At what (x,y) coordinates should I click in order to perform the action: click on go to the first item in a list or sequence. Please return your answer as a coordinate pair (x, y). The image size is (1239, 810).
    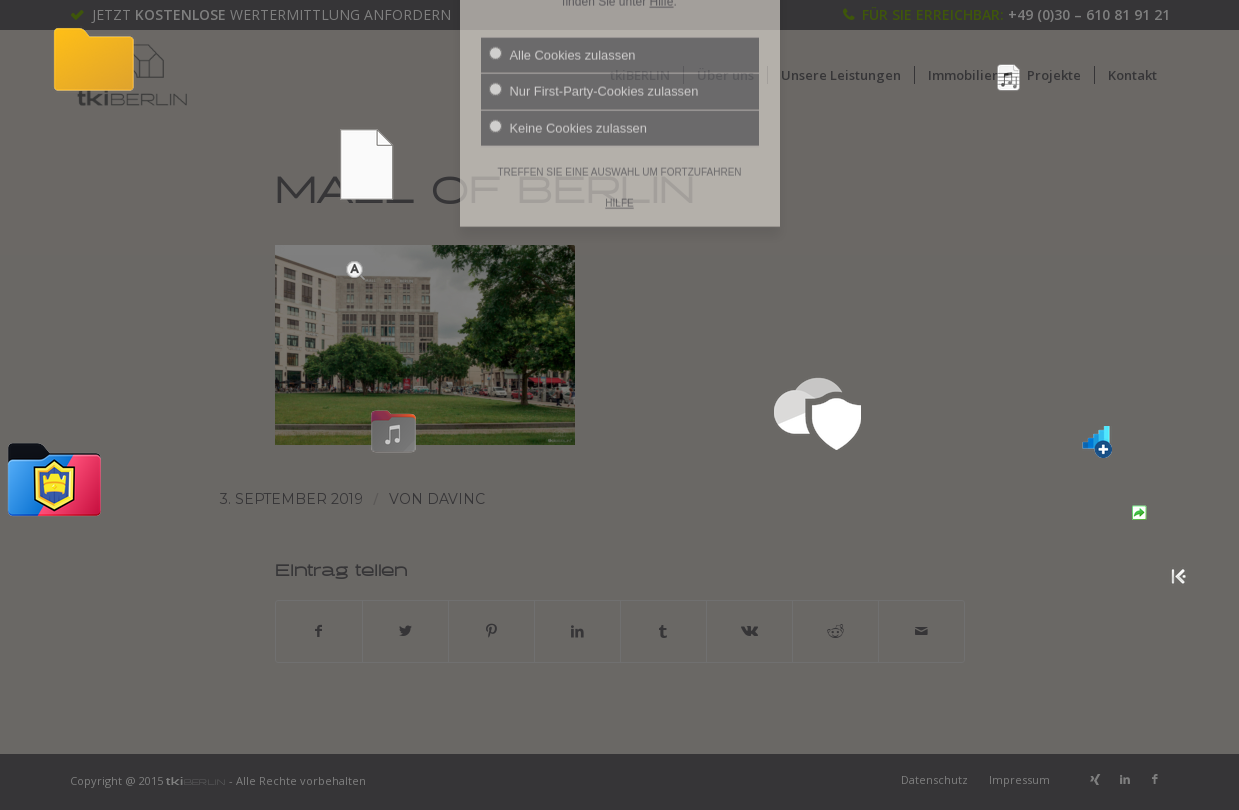
    Looking at the image, I should click on (1178, 576).